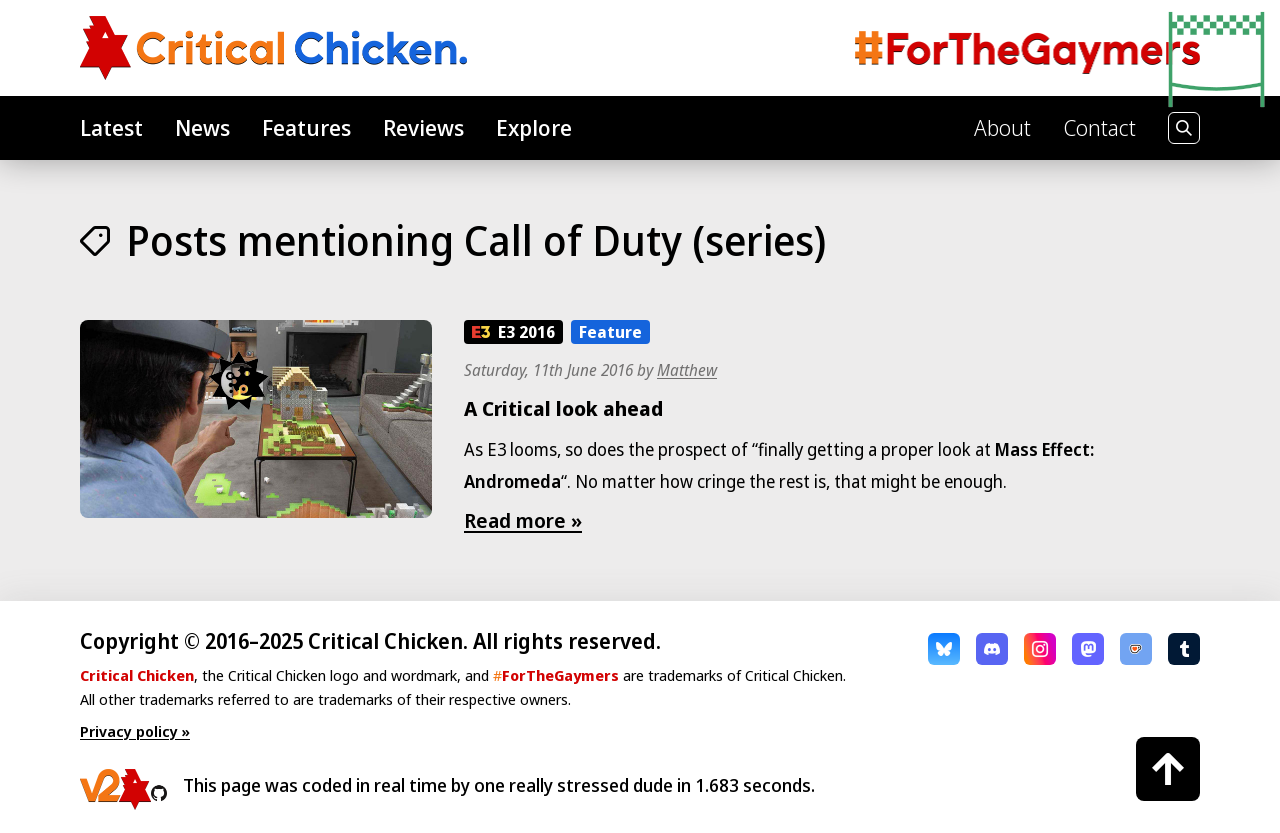  What do you see at coordinates (1216, 59) in the screenshot?
I see `indicates race or level completion` at bounding box center [1216, 59].